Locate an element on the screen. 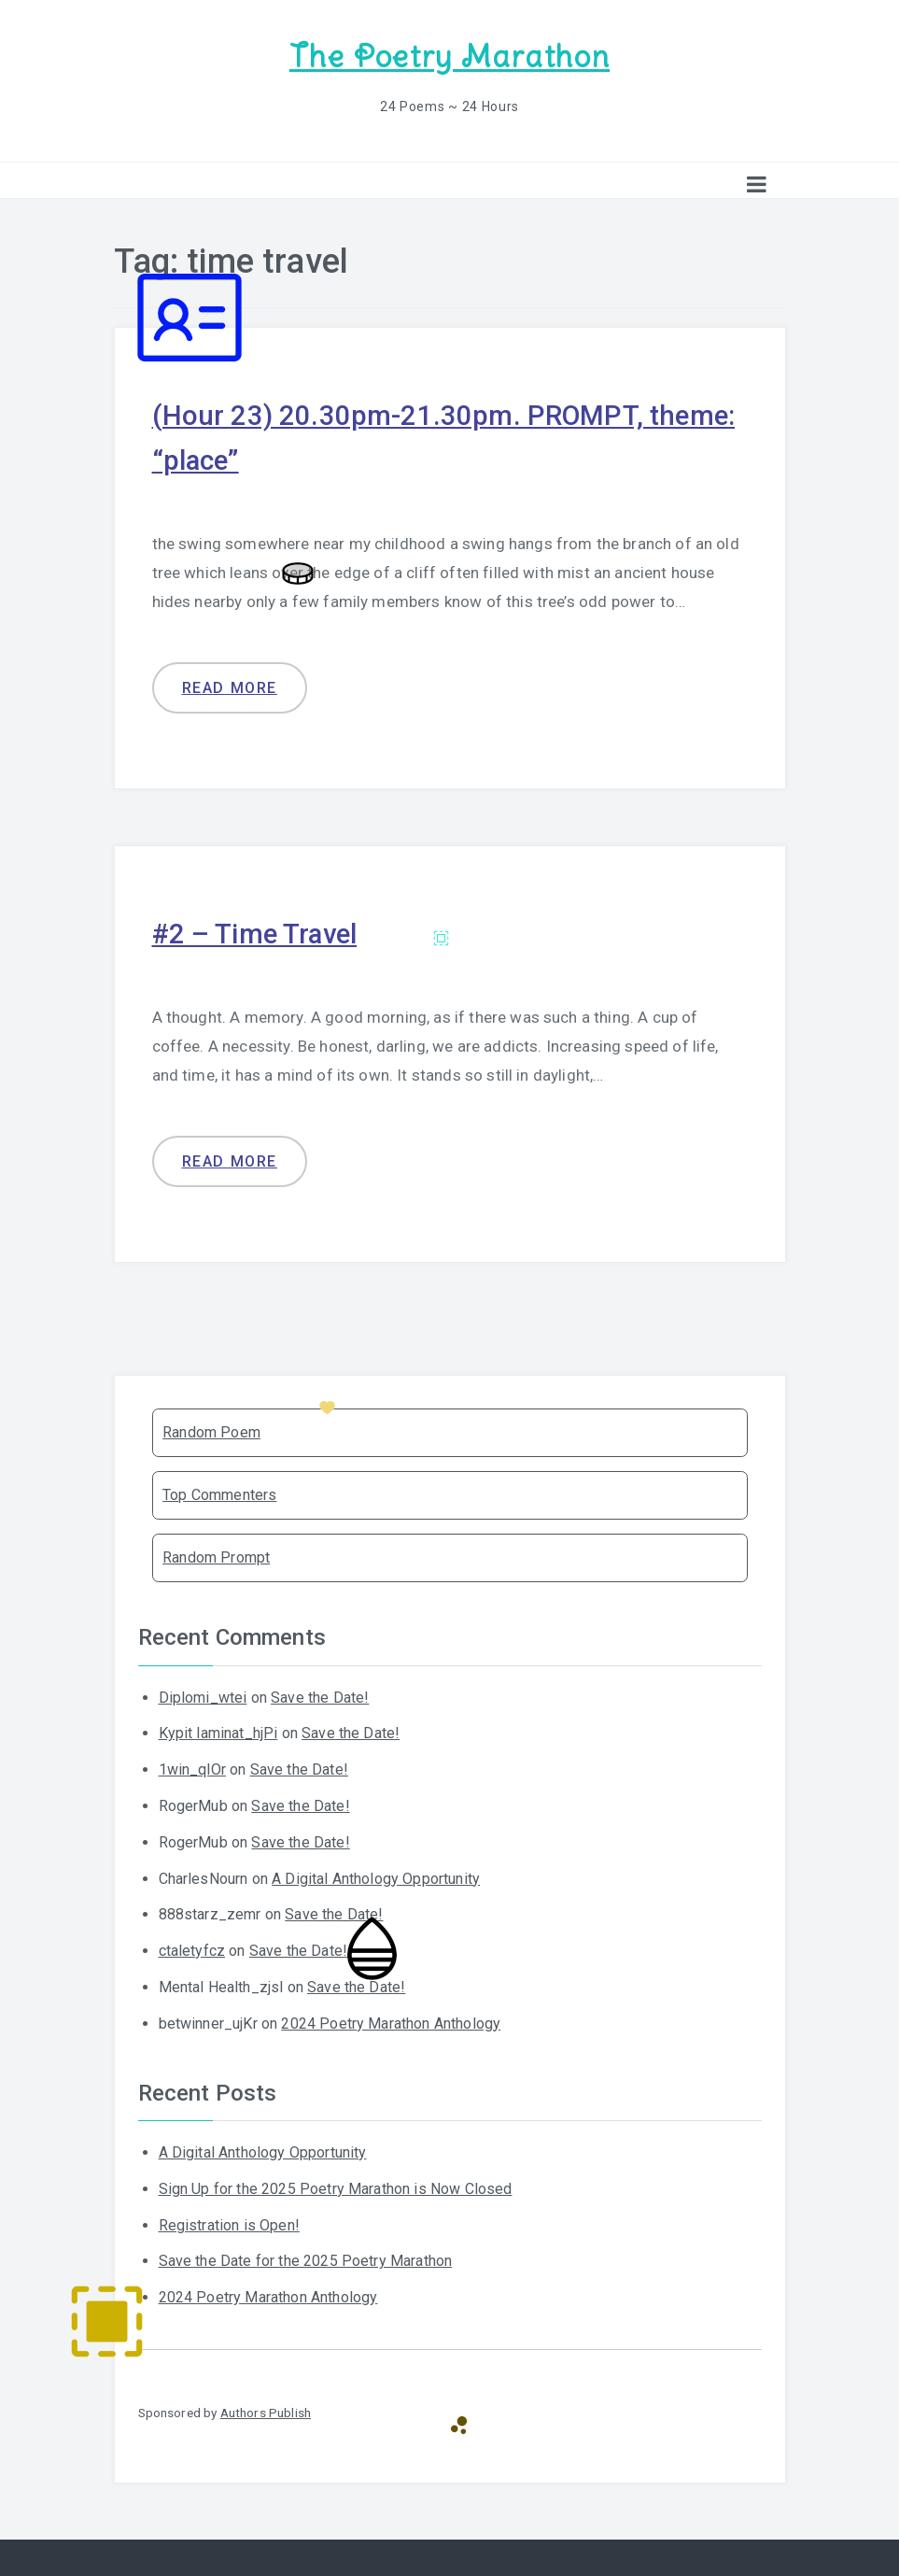 This screenshot has width=899, height=2576. indicates partial fill level or half-full status is located at coordinates (372, 1950).